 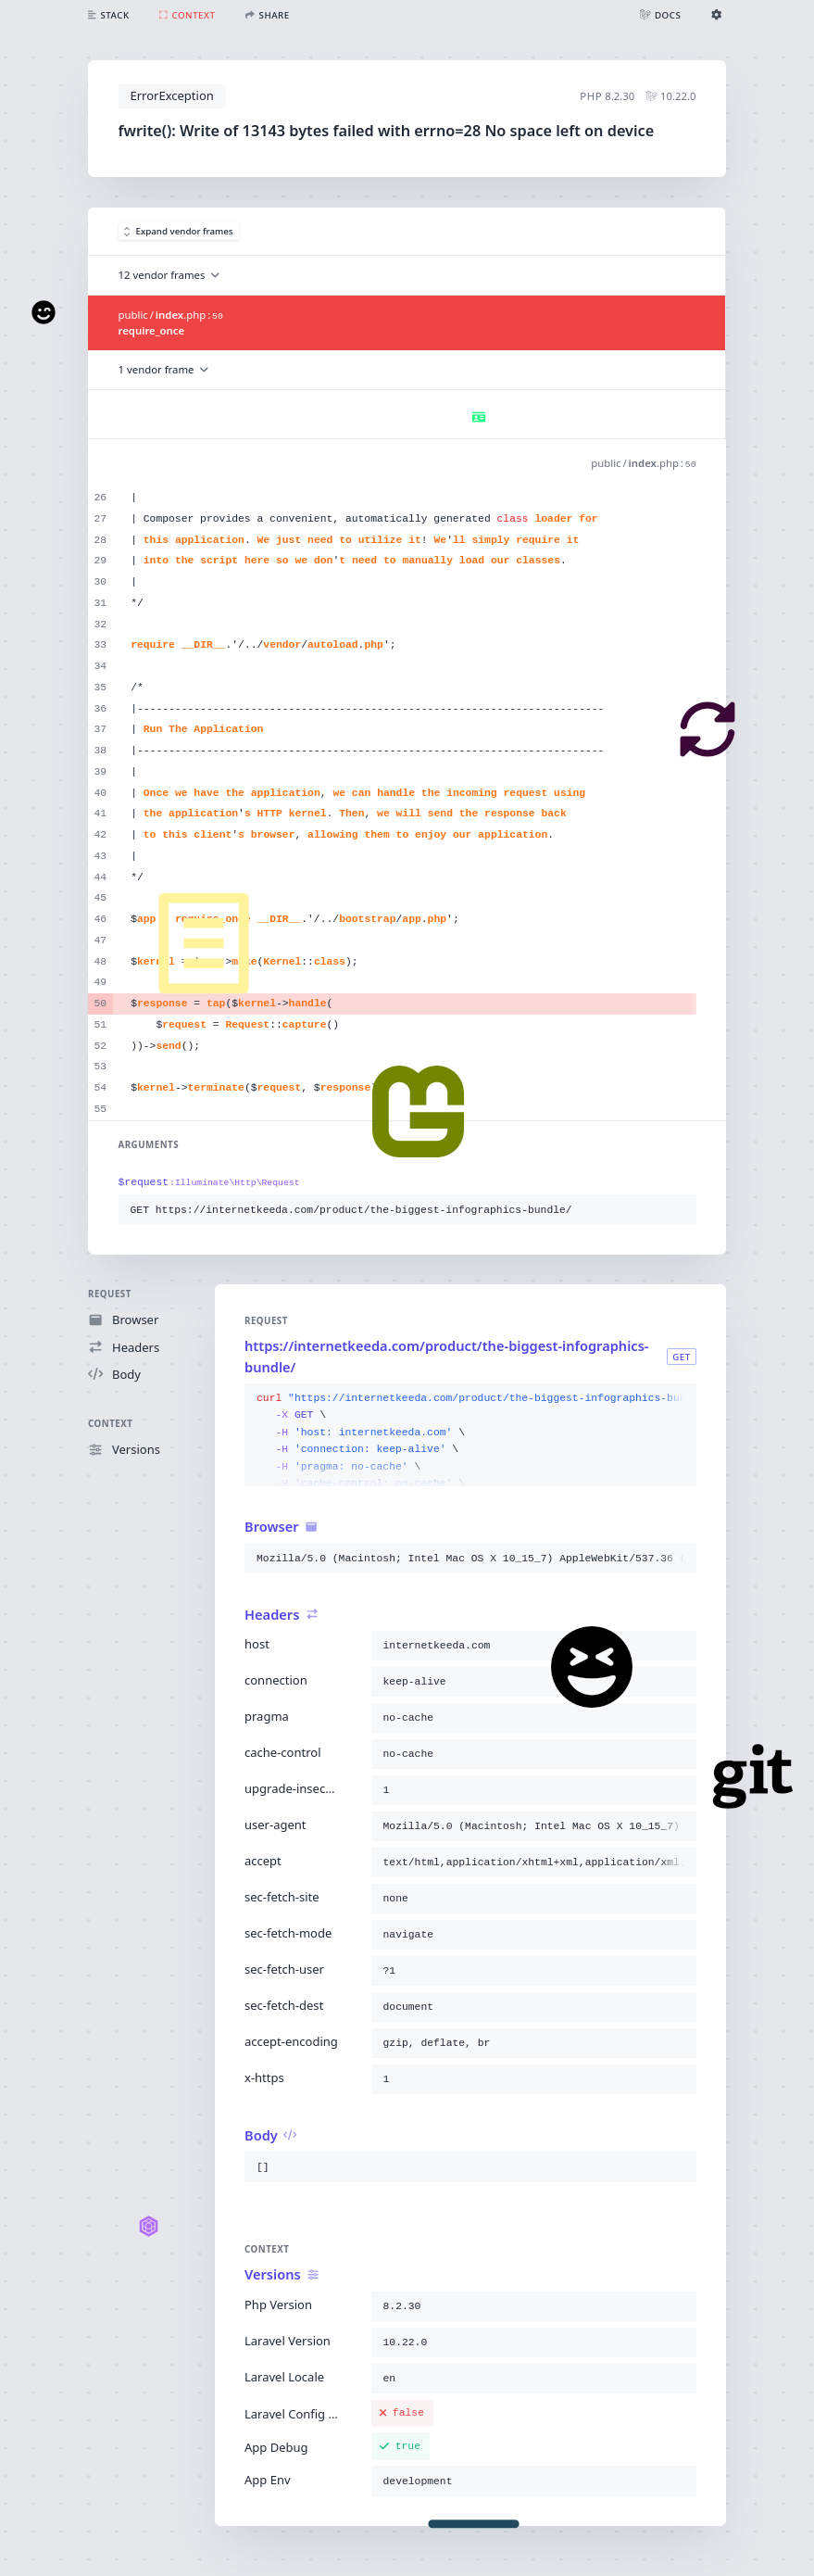 I want to click on minimize the current window, so click(x=473, y=2494).